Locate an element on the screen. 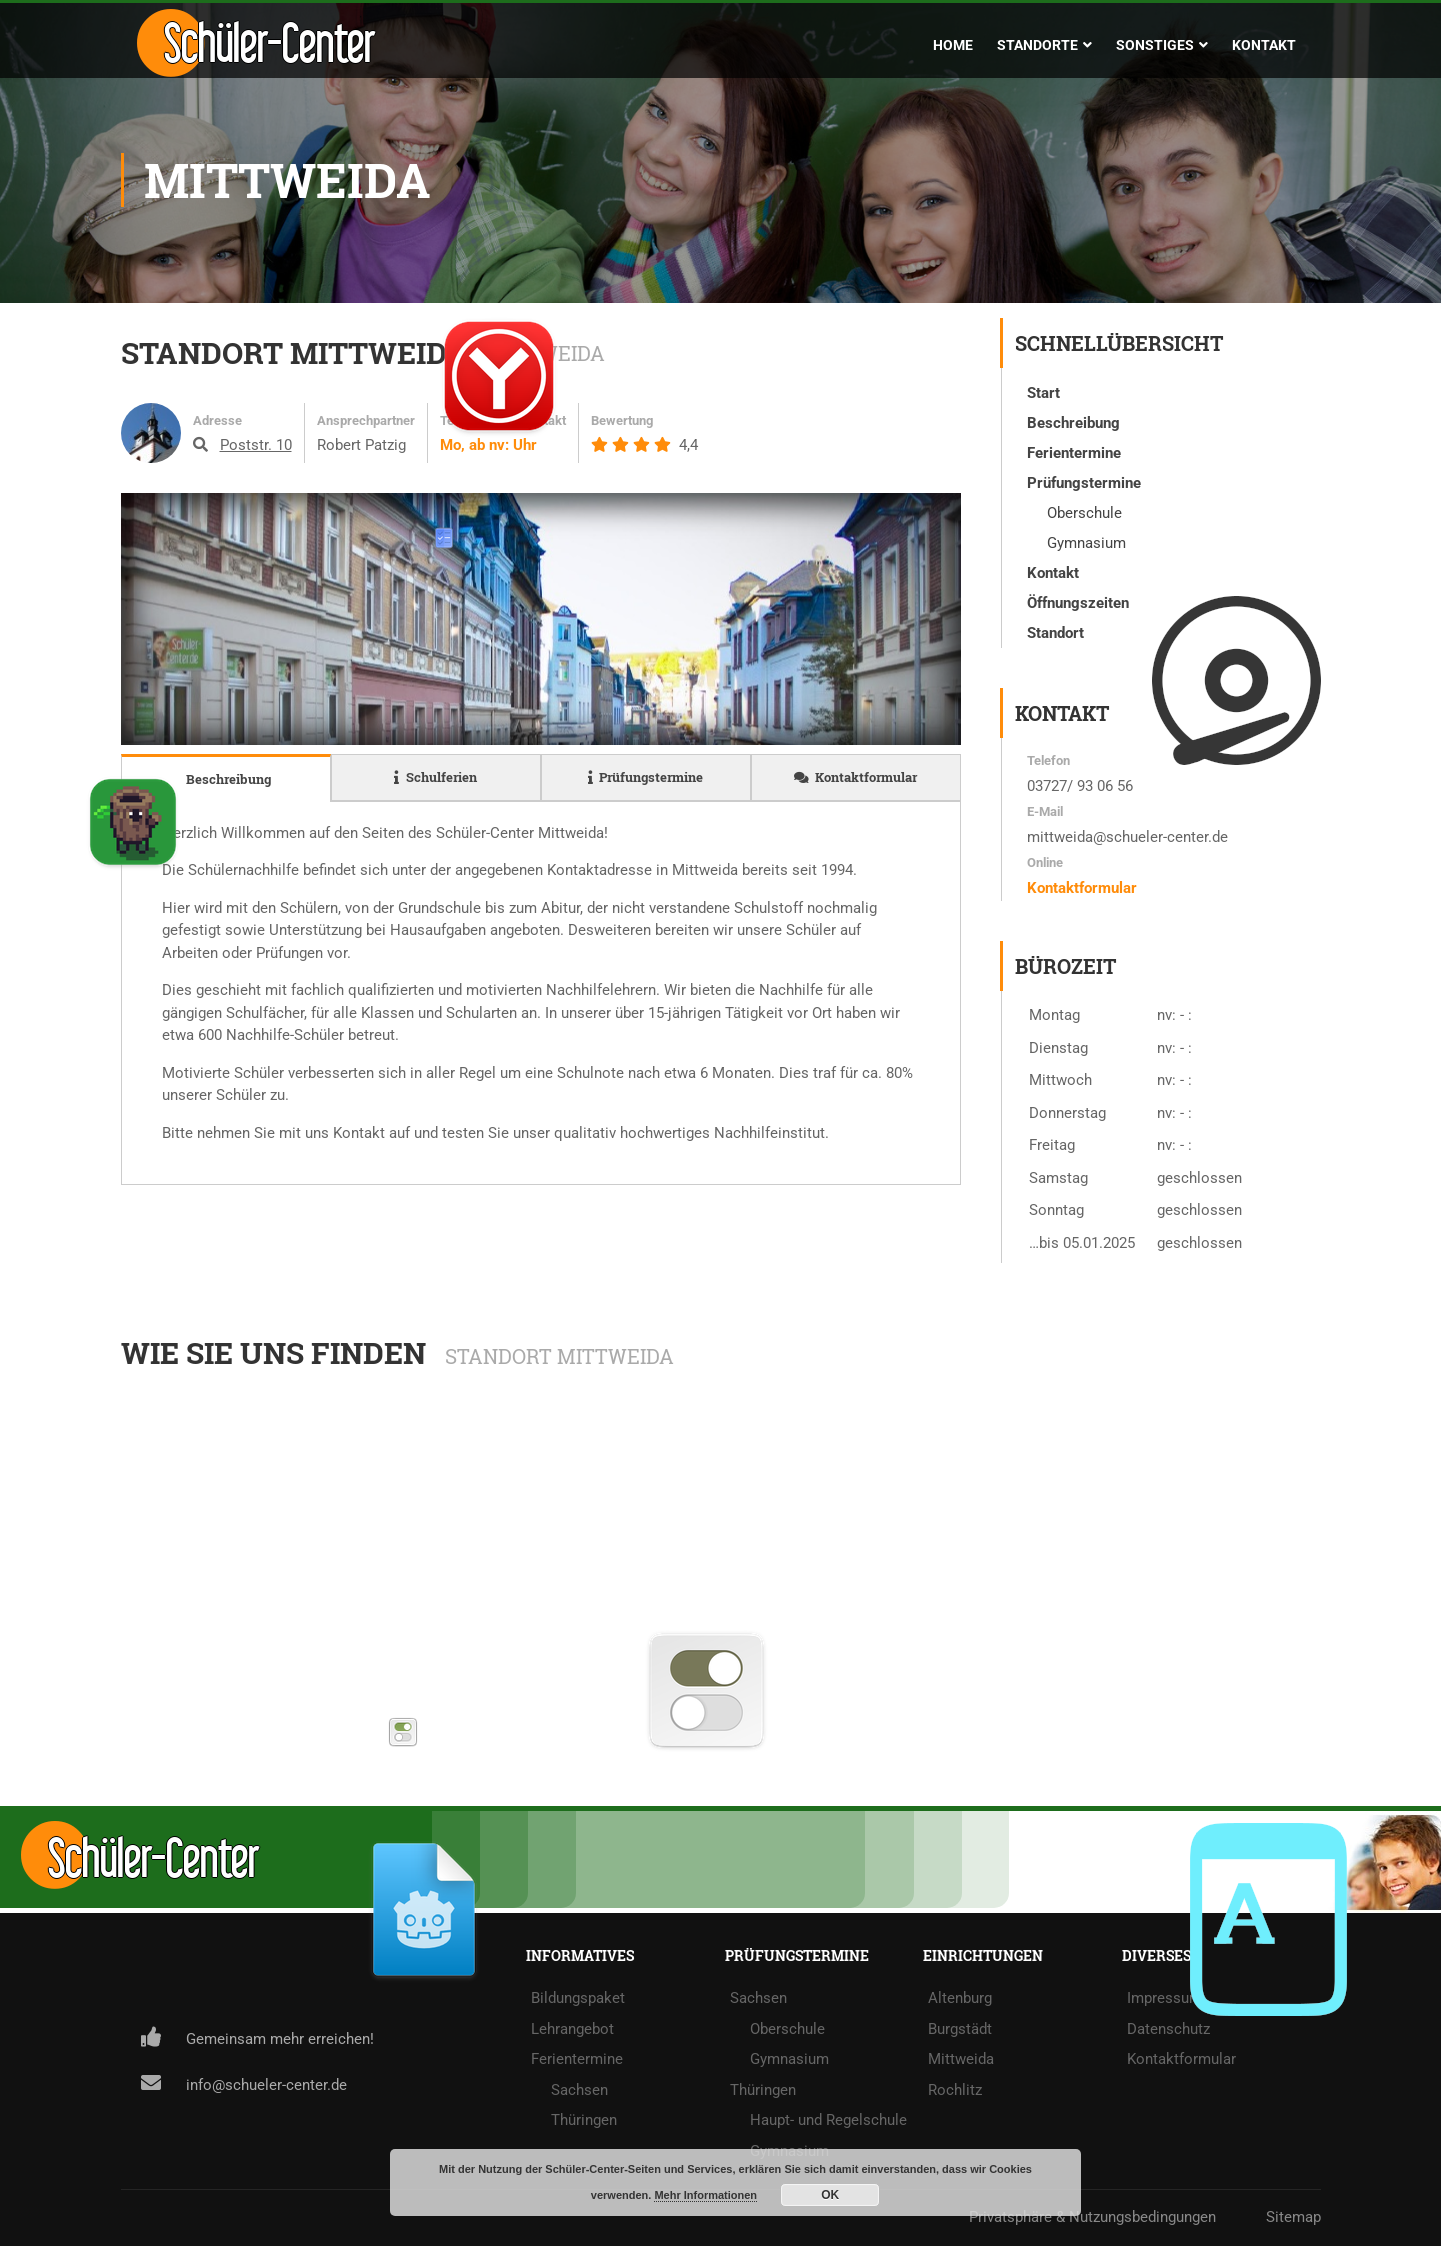  open work tasks or to-do list is located at coordinates (444, 538).